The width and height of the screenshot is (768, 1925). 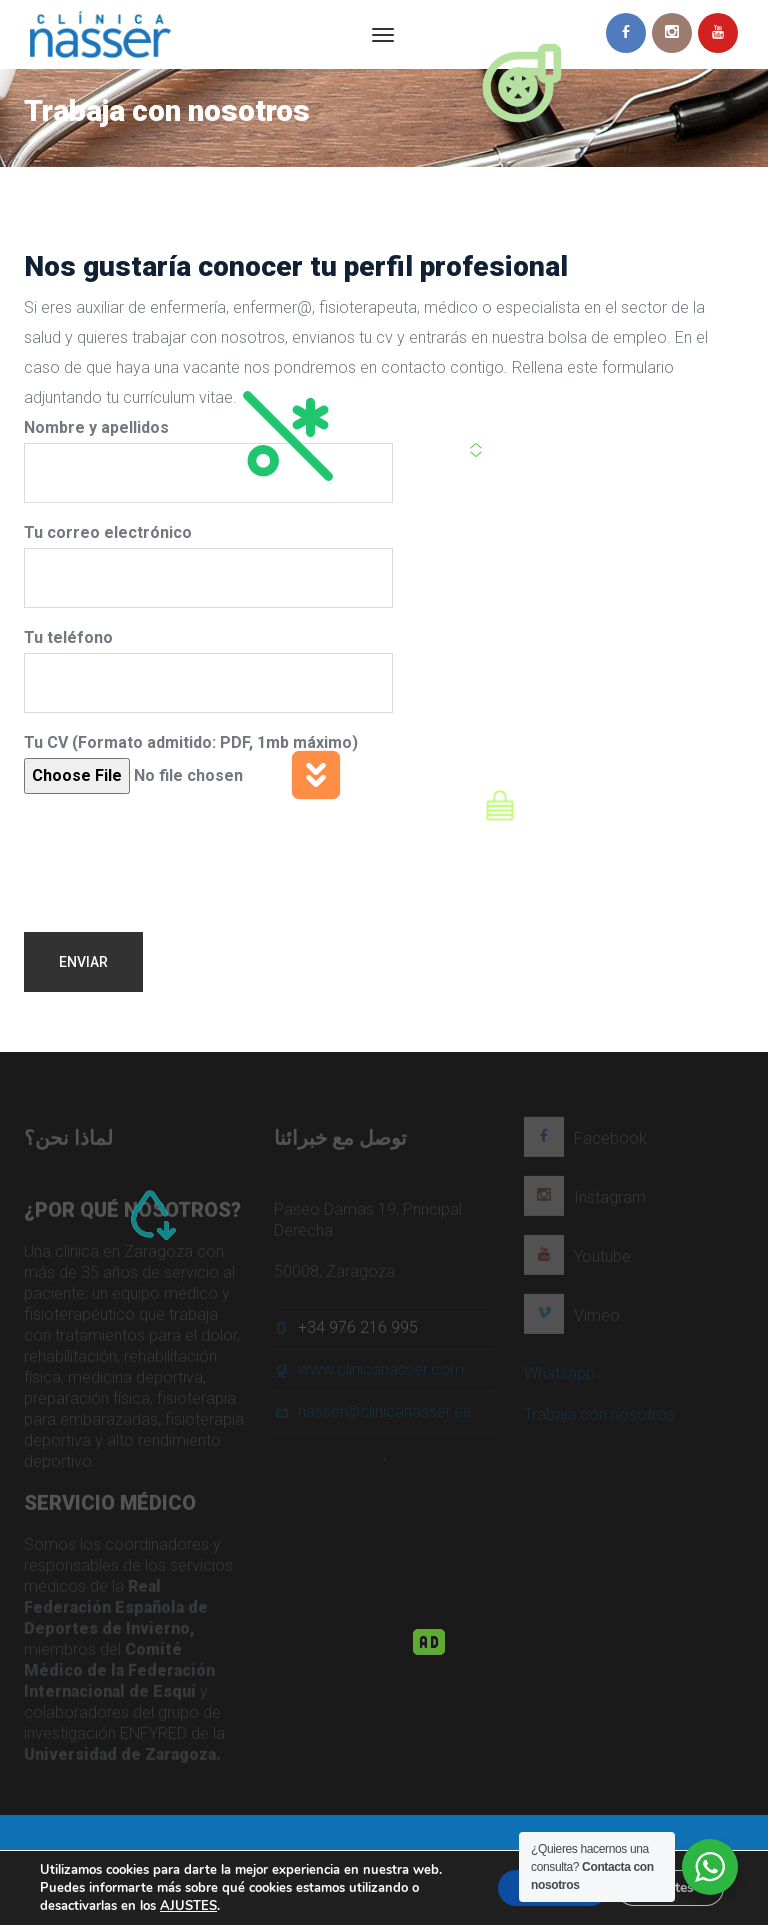 I want to click on scroll down or view more content, so click(x=316, y=775).